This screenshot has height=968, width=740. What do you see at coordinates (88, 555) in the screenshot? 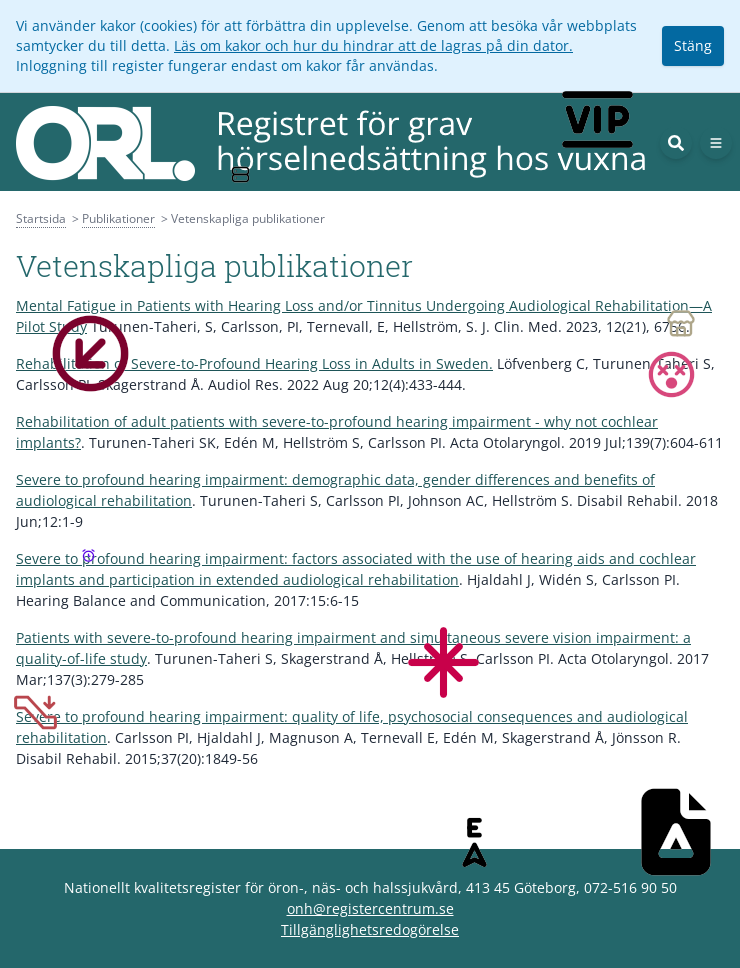
I see `set or view alarms` at bounding box center [88, 555].